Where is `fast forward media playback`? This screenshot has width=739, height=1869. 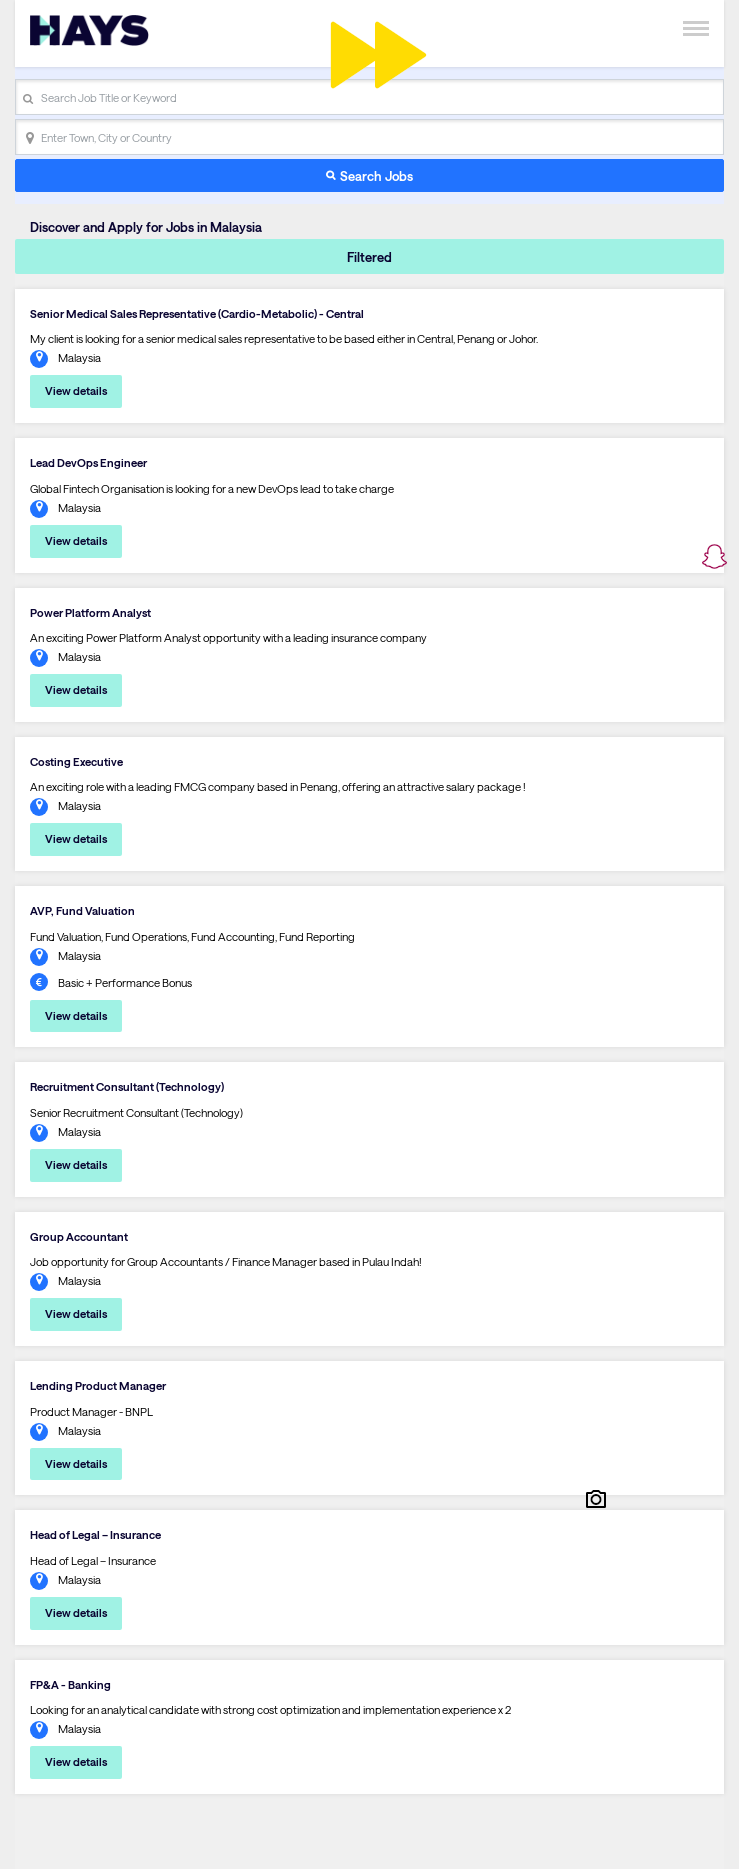 fast forward media playback is located at coordinates (375, 55).